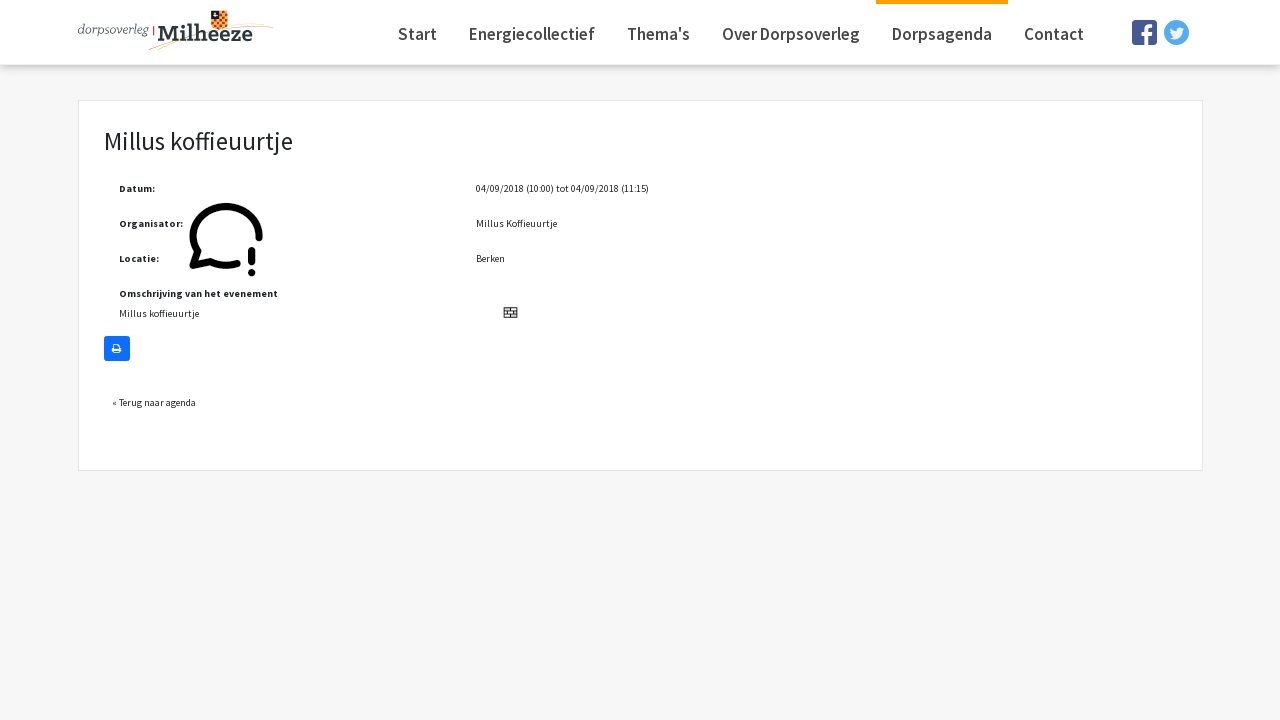 The height and width of the screenshot is (720, 1280). Describe the element at coordinates (226, 236) in the screenshot. I see `indicates an urgent or important message` at that location.